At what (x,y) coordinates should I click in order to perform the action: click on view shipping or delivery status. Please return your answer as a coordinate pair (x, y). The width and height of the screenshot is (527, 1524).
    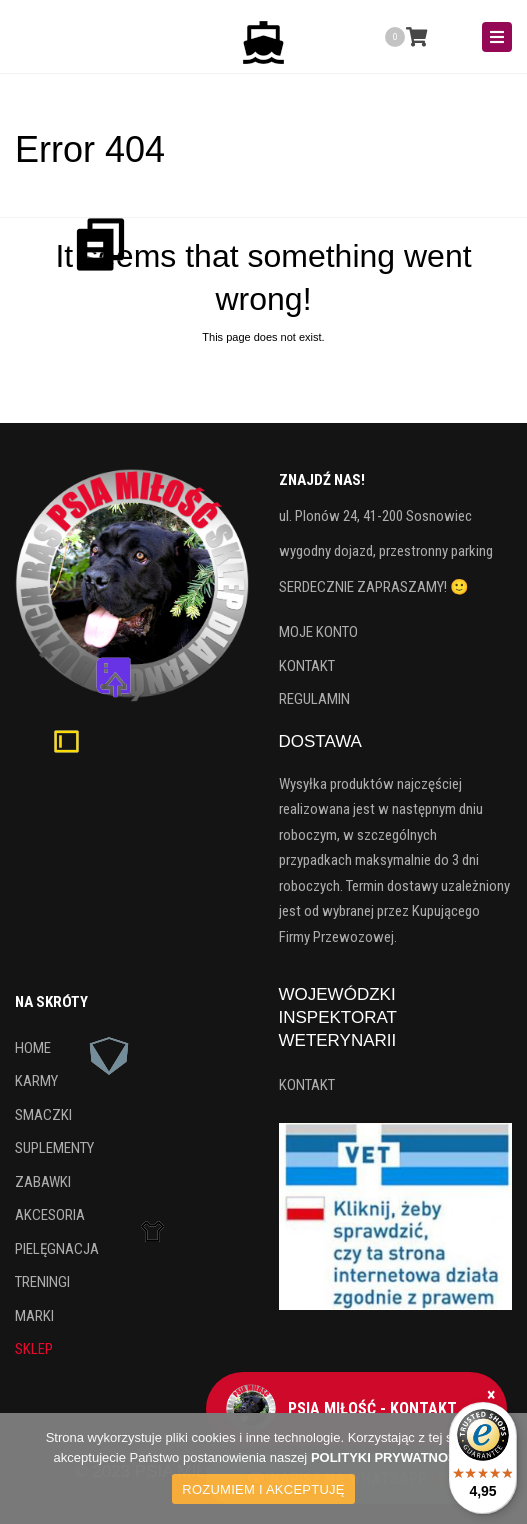
    Looking at the image, I should click on (263, 43).